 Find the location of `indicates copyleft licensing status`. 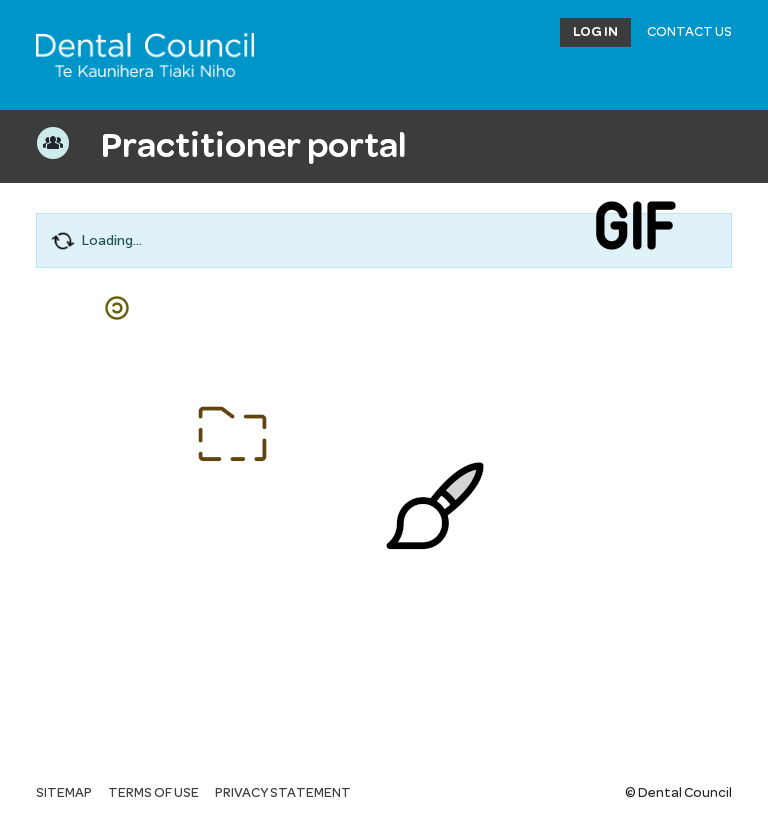

indicates copyleft licensing status is located at coordinates (117, 308).